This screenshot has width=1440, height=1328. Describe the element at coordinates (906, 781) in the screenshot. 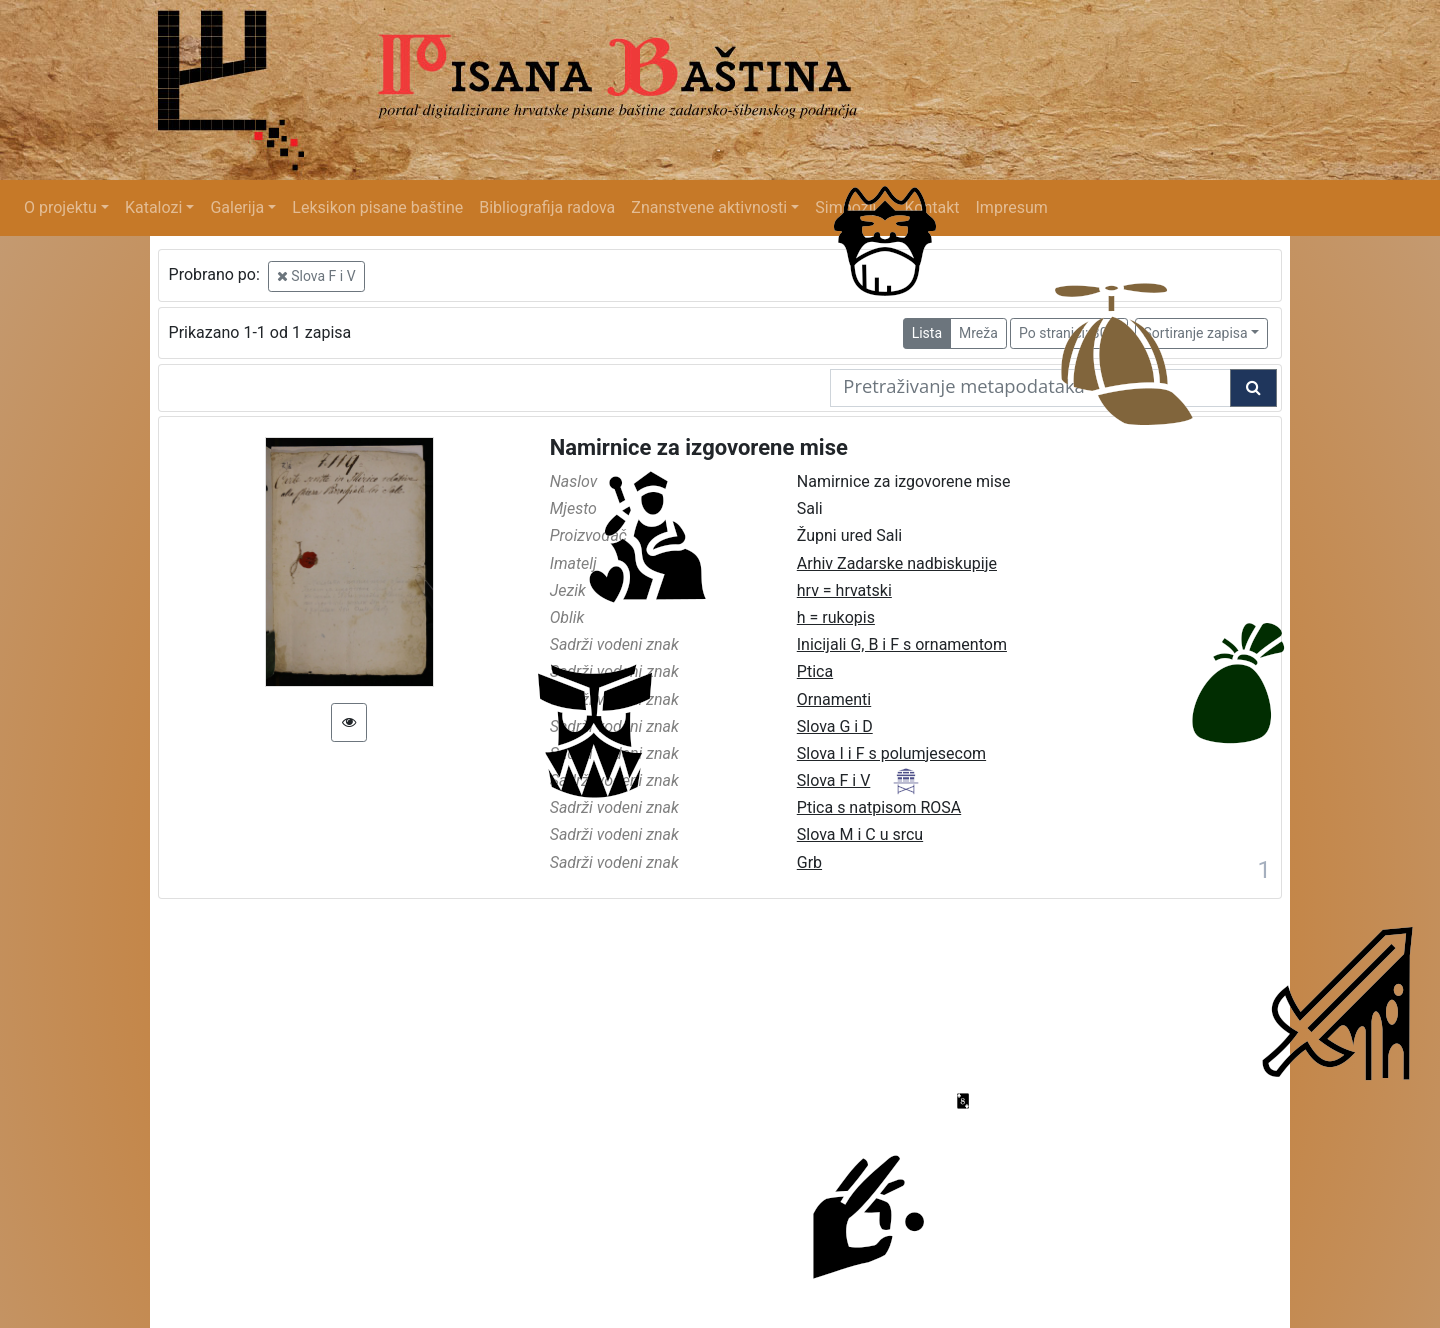

I see `indicates a water tower landmark or structure` at that location.